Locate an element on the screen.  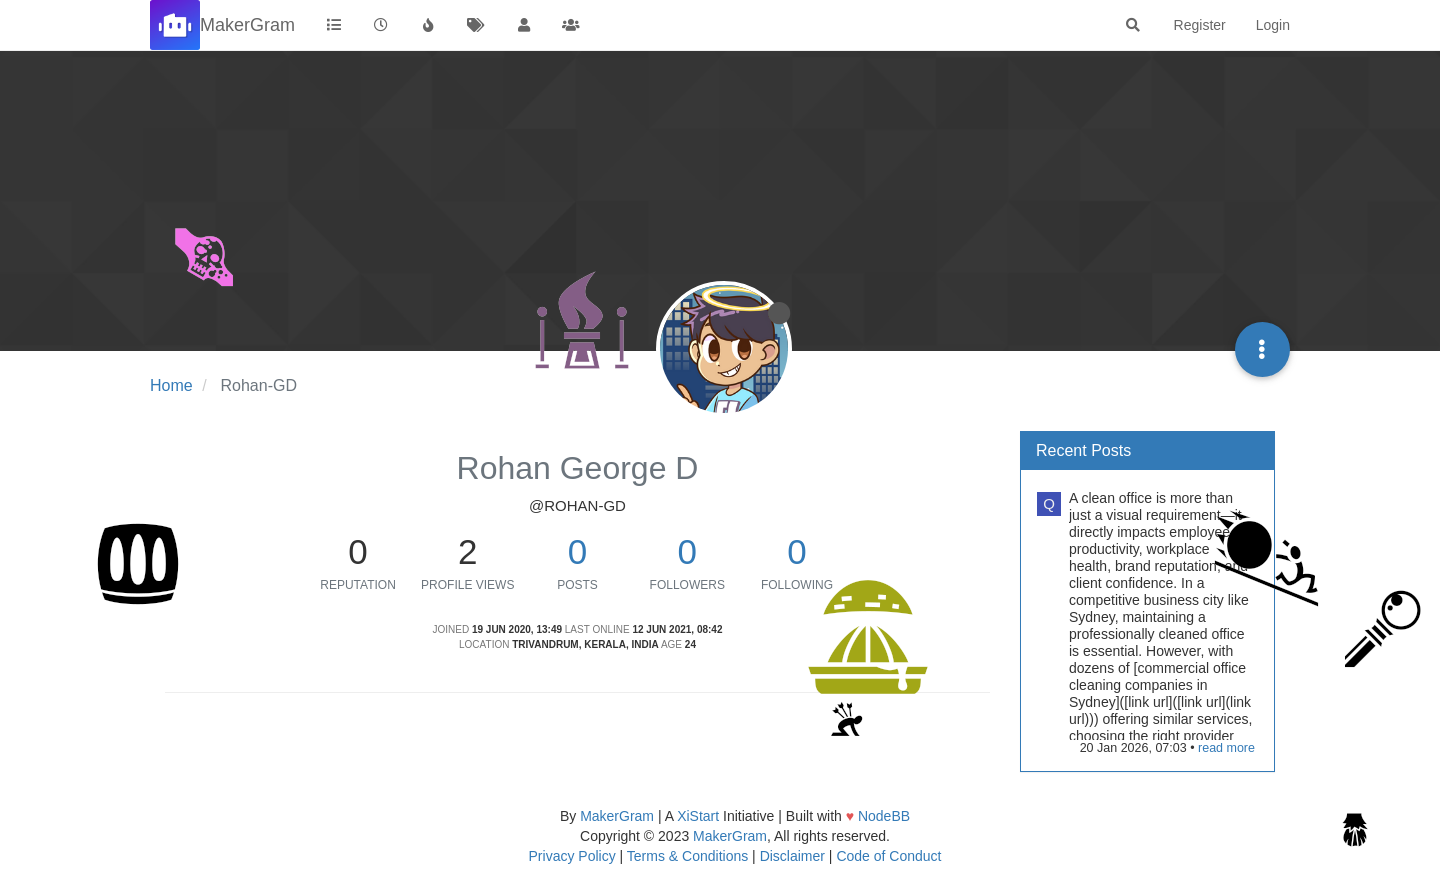
access kitchen or cooking tools is located at coordinates (868, 637).